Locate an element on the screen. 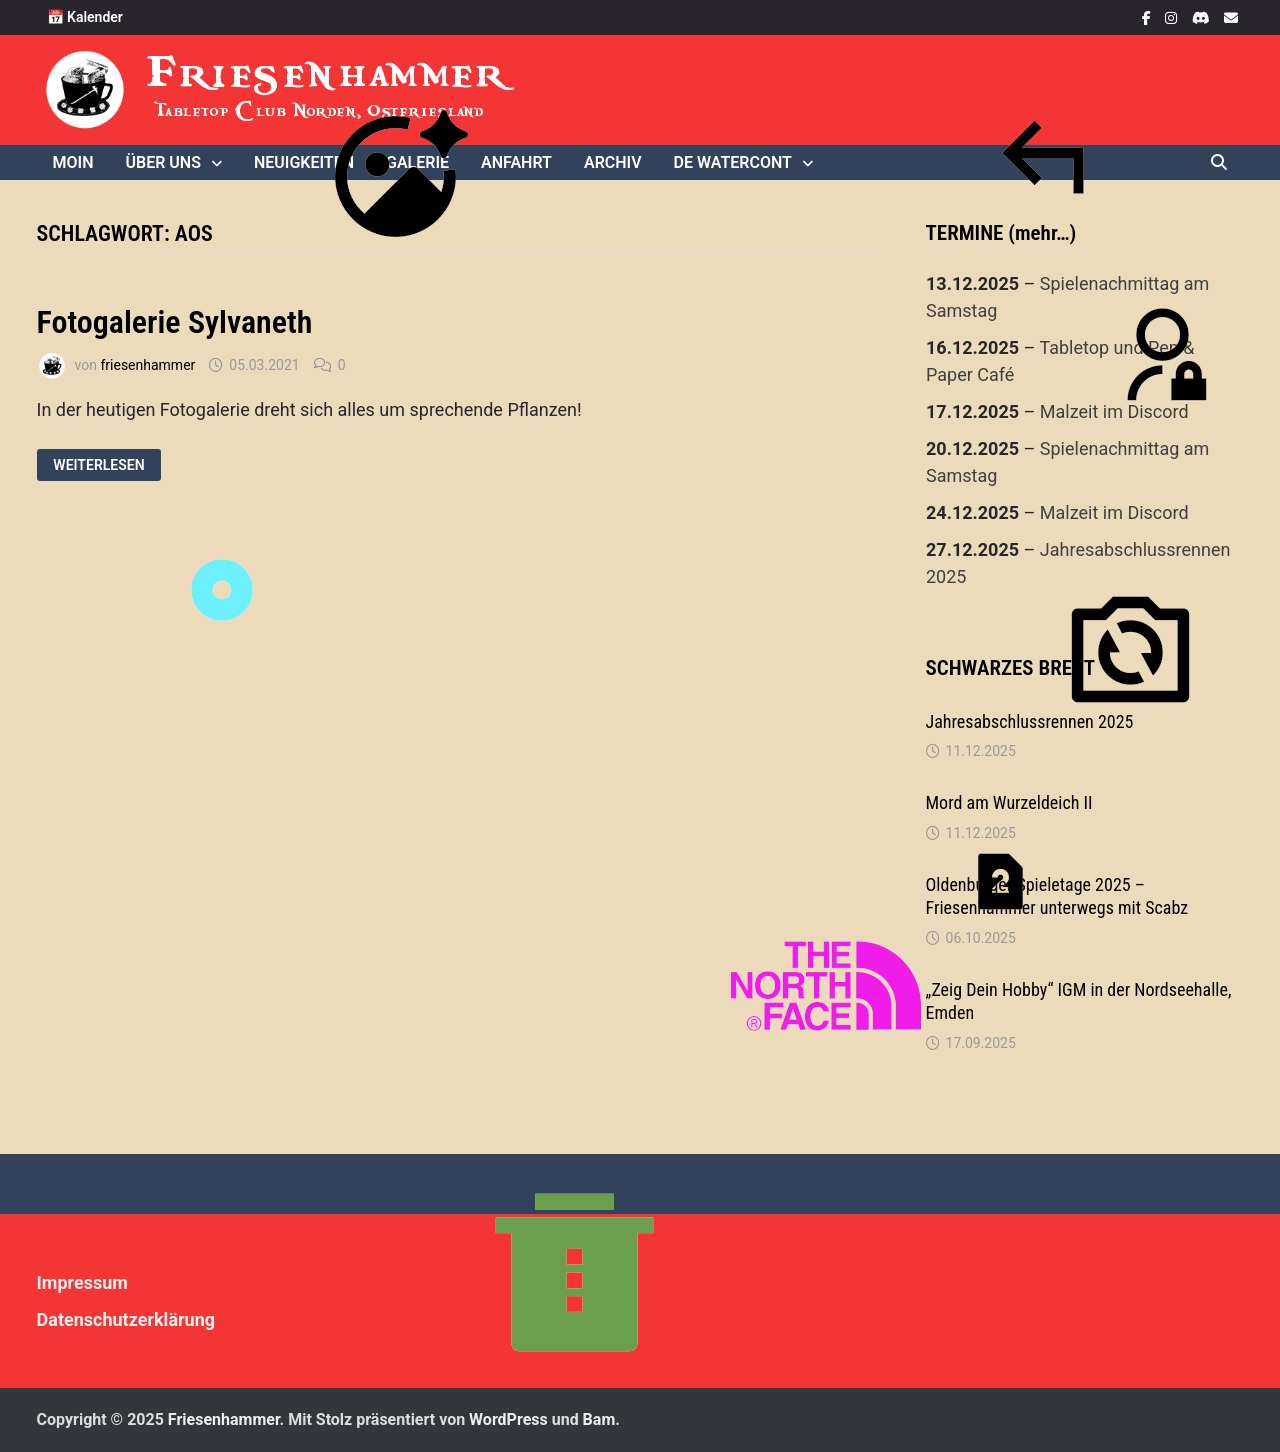  generate ai-enhanced image is located at coordinates (395, 176).